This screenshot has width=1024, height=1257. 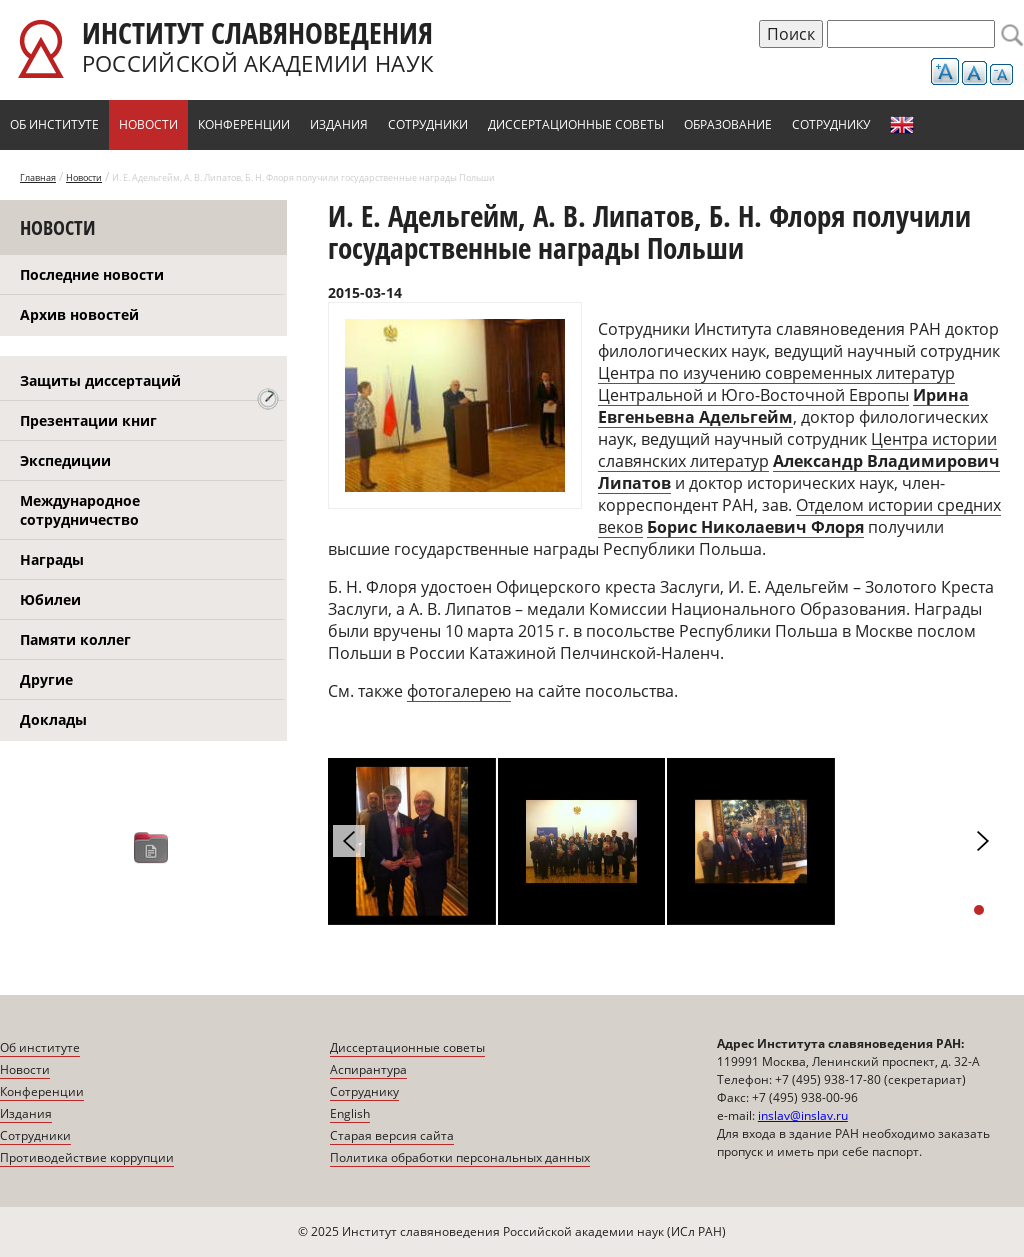 What do you see at coordinates (151, 847) in the screenshot?
I see `open your documents folder` at bounding box center [151, 847].